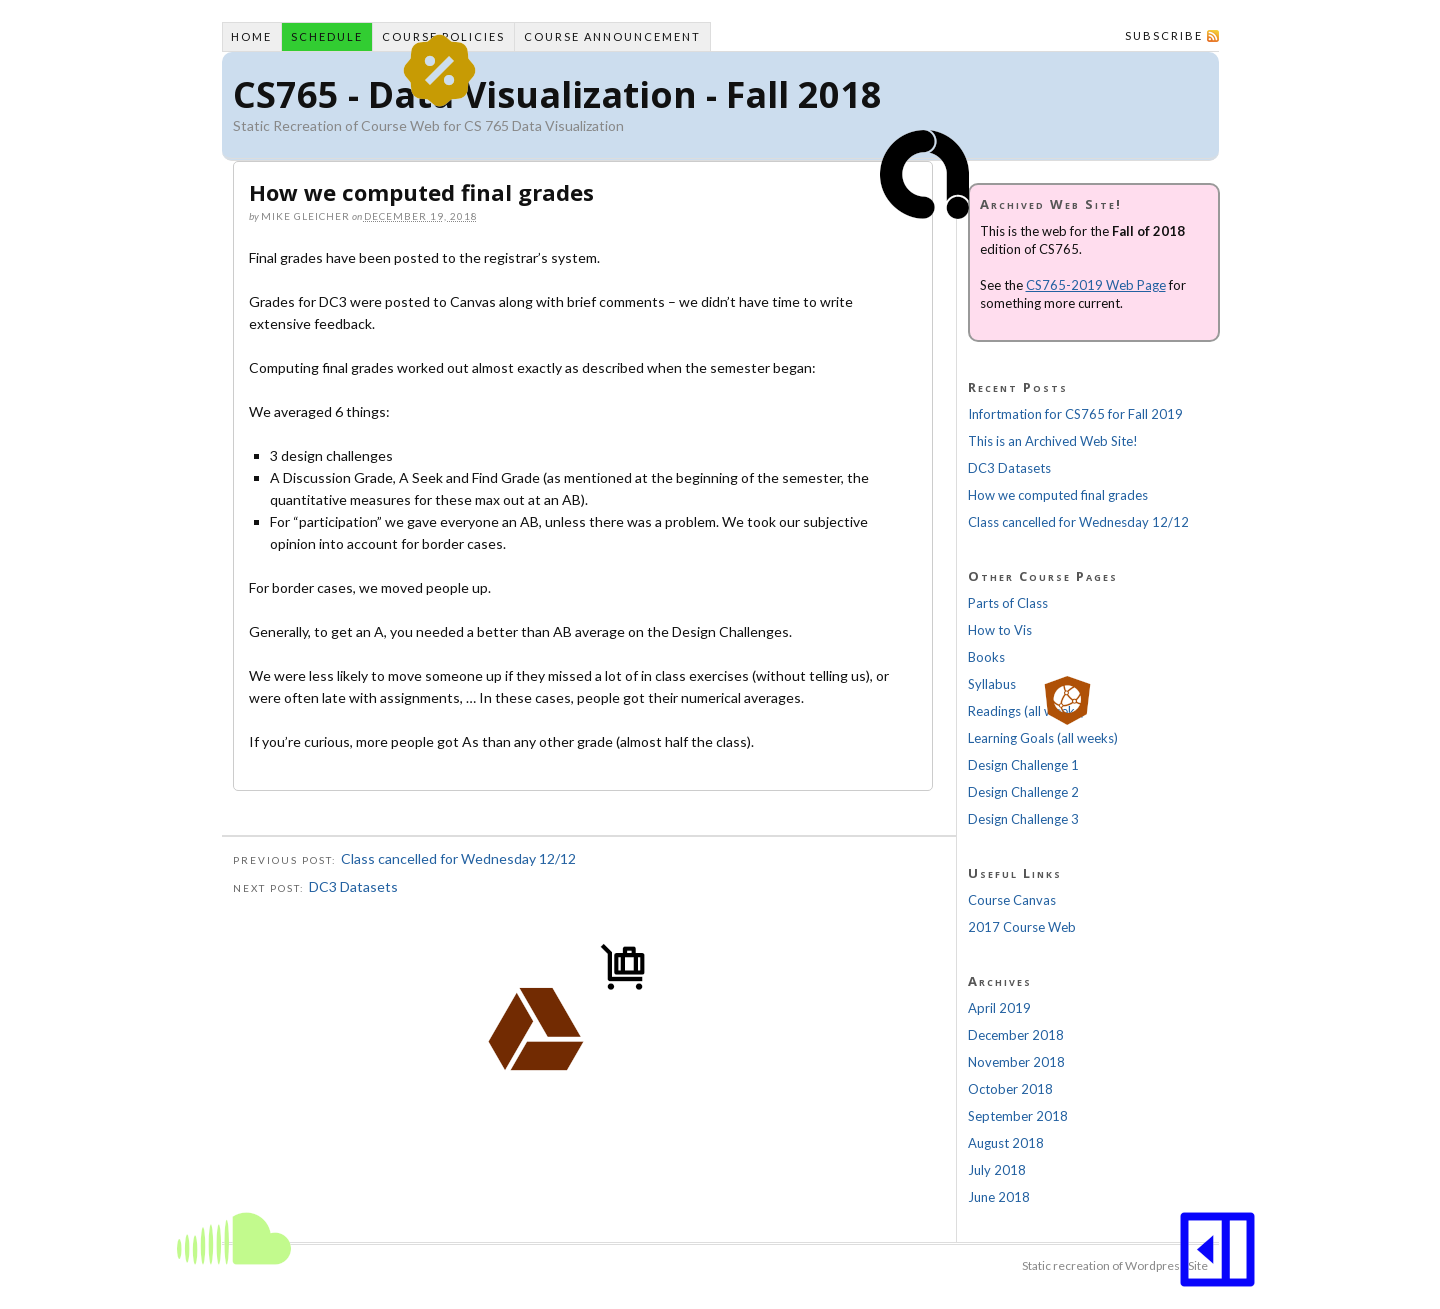 This screenshot has width=1440, height=1309. I want to click on view available discounts or promotions, so click(439, 70).